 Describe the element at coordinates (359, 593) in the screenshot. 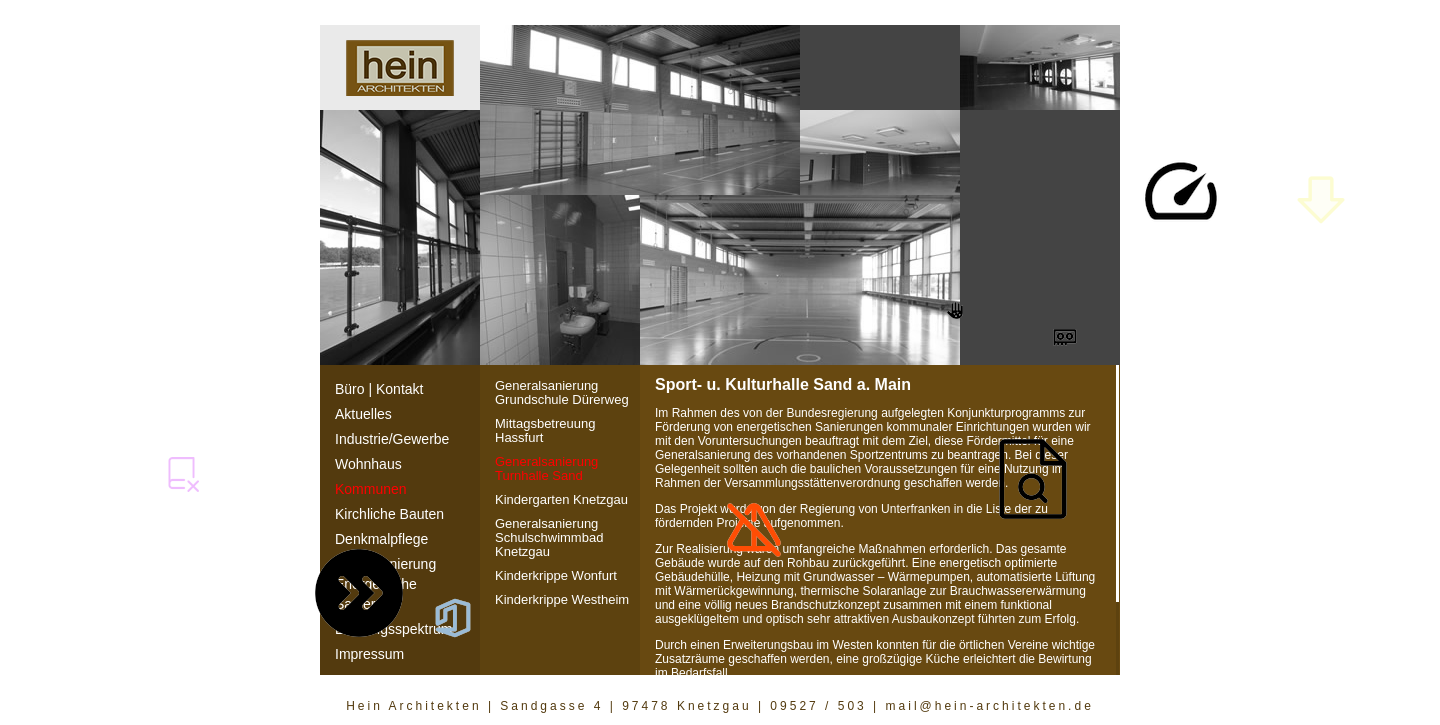

I see `skip forward or advance to next item` at that location.